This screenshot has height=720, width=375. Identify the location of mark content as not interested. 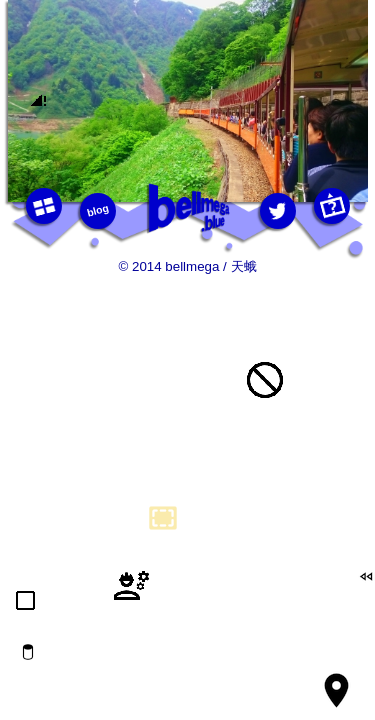
(265, 380).